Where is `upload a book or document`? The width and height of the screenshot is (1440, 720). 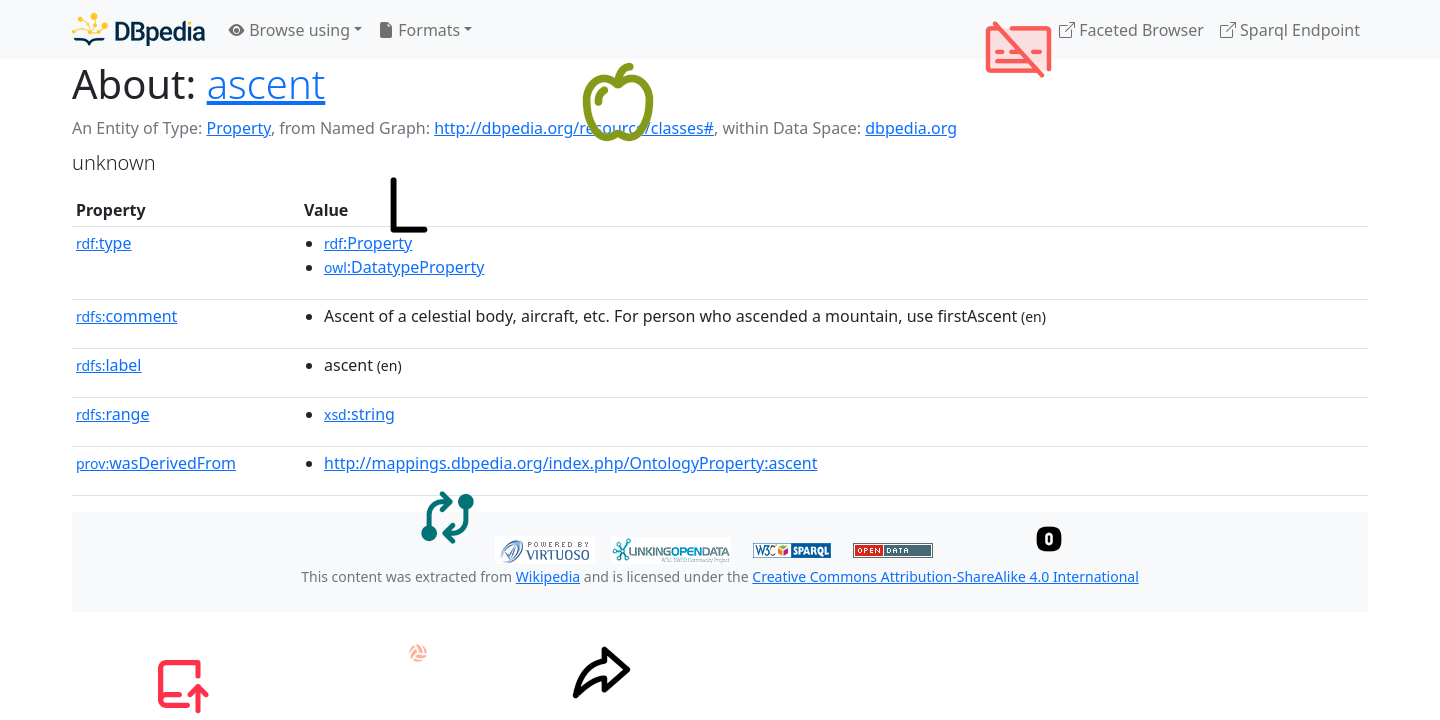
upload a book or document is located at coordinates (182, 684).